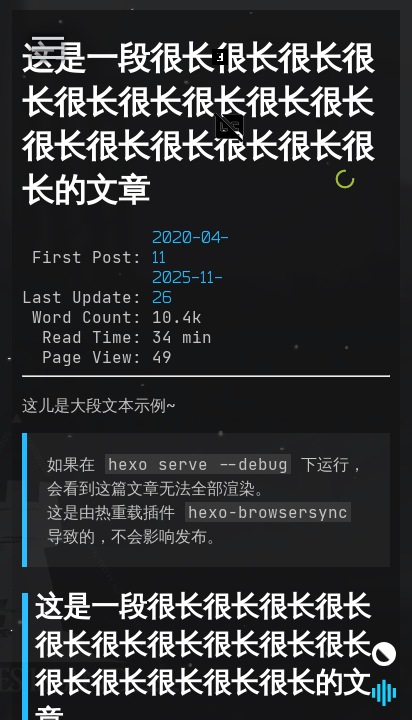  I want to click on select option 3 from a numbered list, so click(220, 57).